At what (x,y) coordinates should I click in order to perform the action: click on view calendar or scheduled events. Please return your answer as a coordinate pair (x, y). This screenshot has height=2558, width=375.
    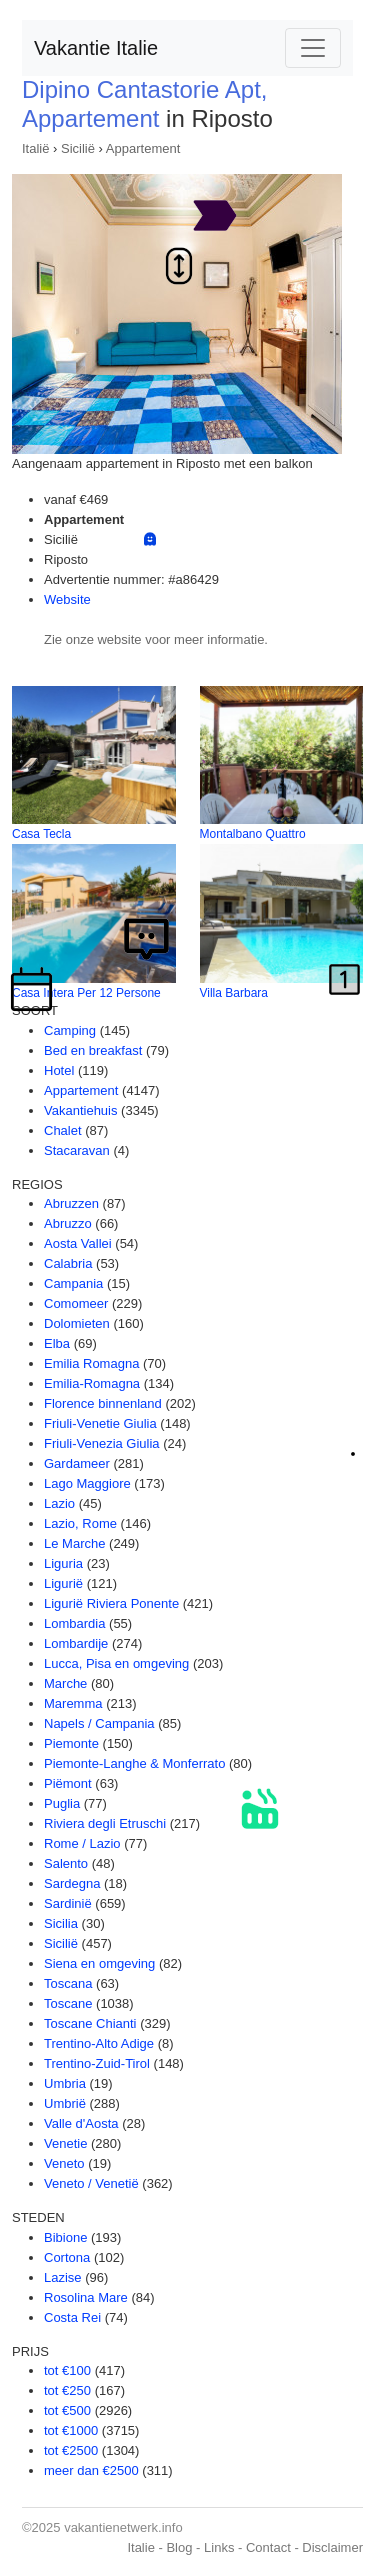
    Looking at the image, I should click on (31, 990).